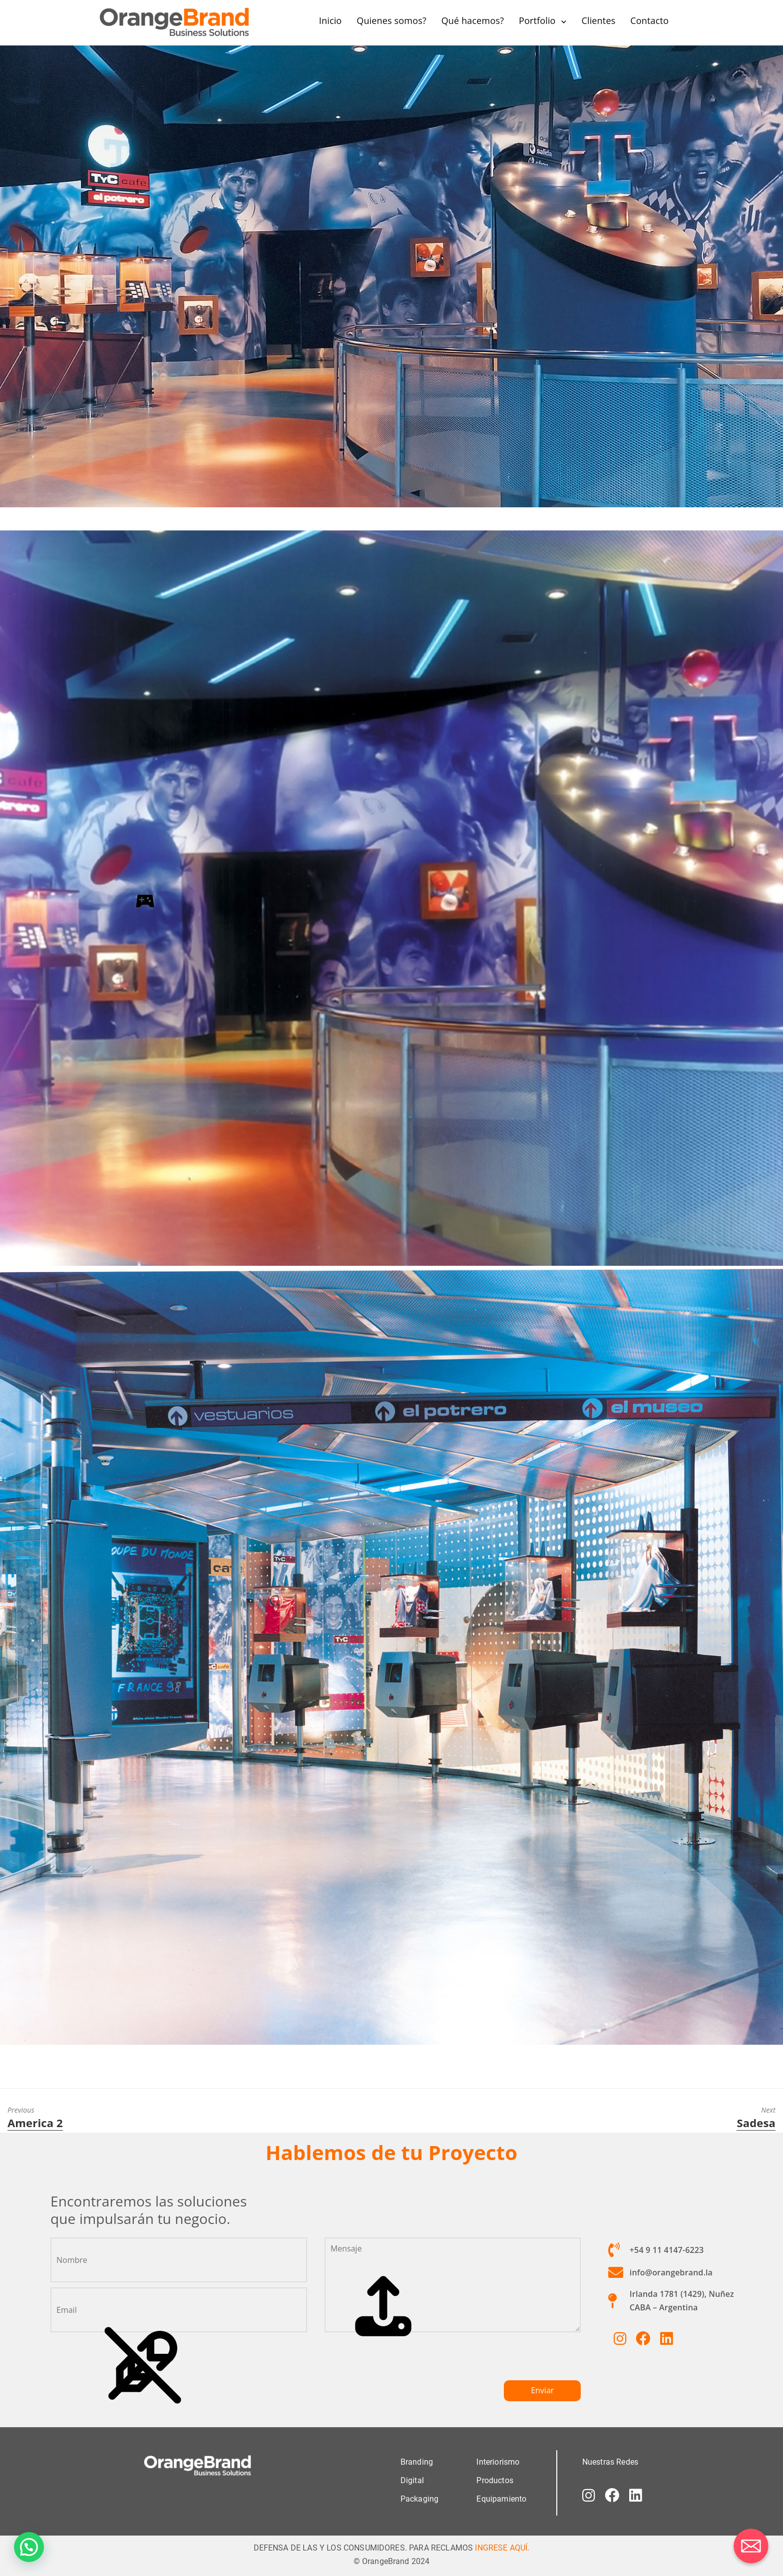 This screenshot has width=783, height=2576. What do you see at coordinates (143, 2365) in the screenshot?
I see `disable handwriting or stylus input` at bounding box center [143, 2365].